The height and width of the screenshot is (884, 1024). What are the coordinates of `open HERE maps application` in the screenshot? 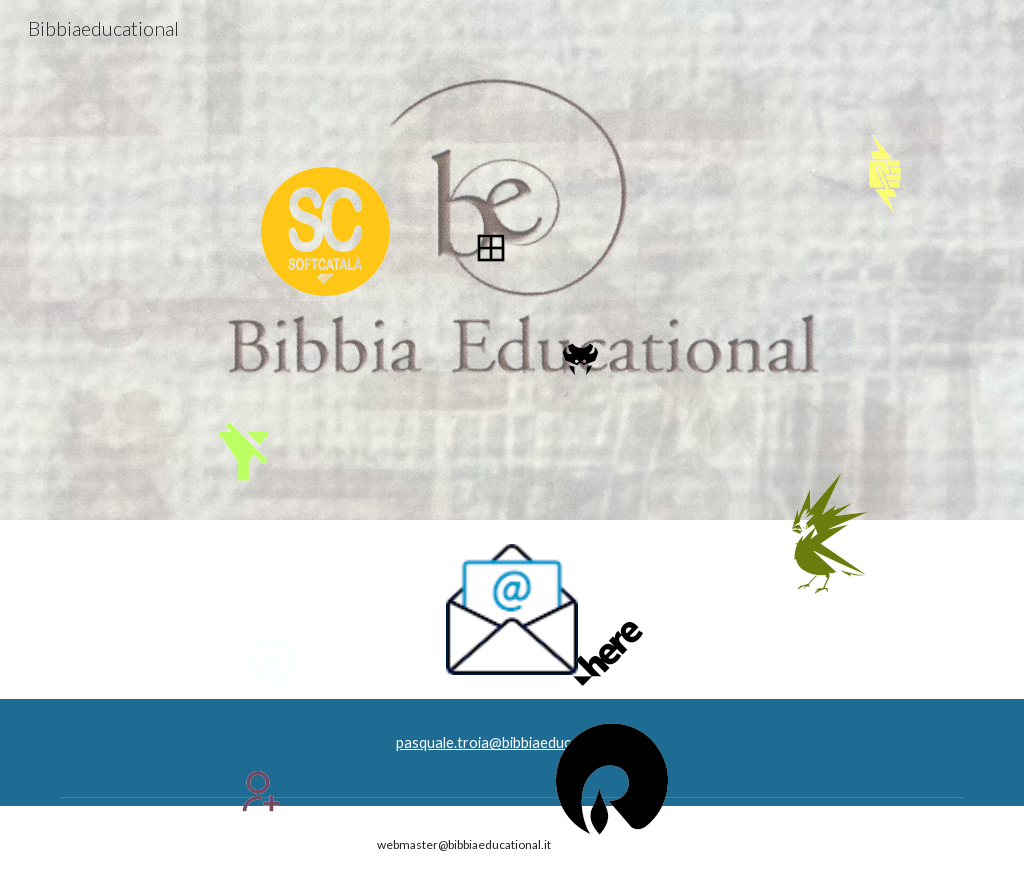 It's located at (608, 654).